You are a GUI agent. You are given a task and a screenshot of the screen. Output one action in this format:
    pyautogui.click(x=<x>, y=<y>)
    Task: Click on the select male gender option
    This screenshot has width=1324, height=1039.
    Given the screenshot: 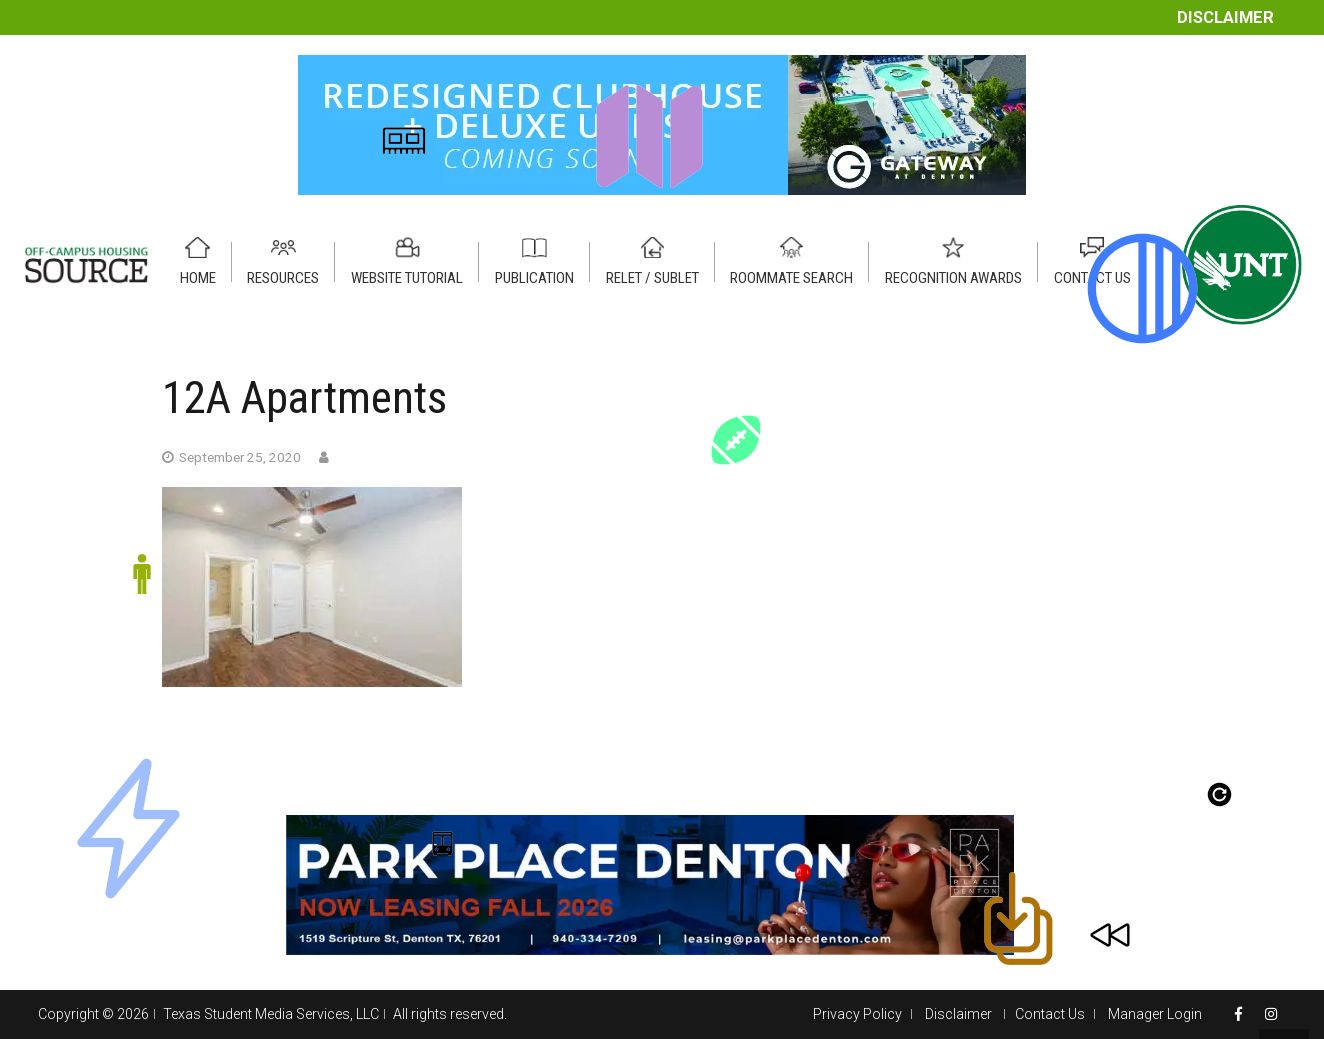 What is the action you would take?
    pyautogui.click(x=142, y=574)
    